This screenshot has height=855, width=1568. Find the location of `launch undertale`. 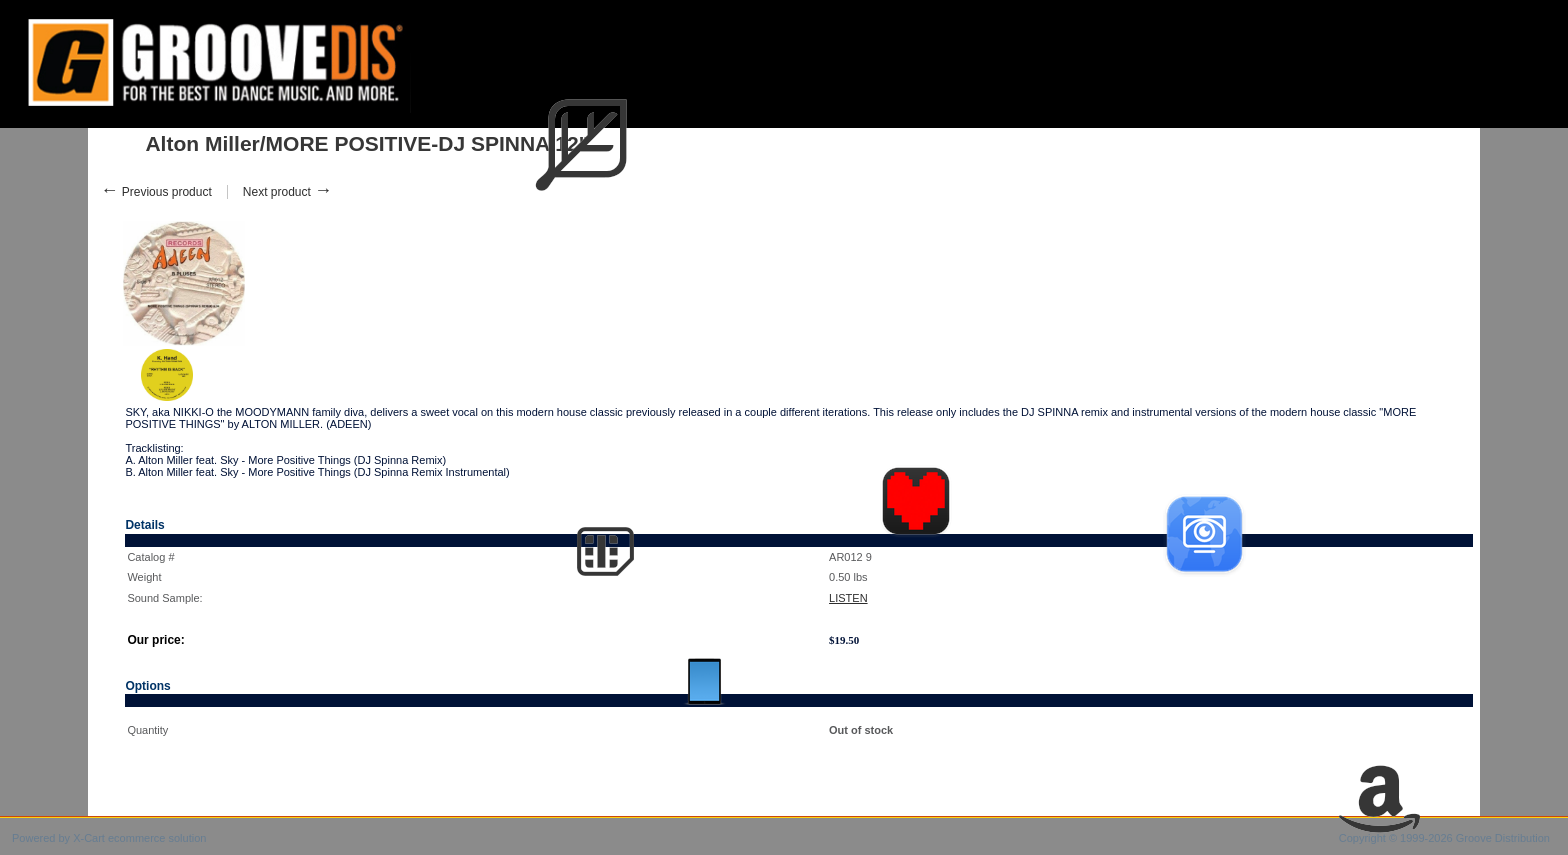

launch undertale is located at coordinates (916, 501).